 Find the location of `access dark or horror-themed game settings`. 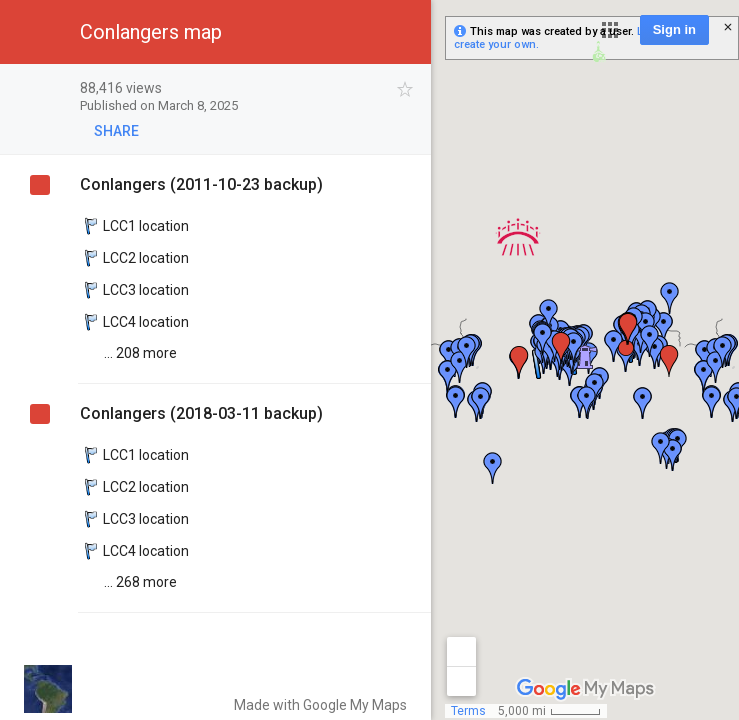

access dark or horror-themed game settings is located at coordinates (598, 51).